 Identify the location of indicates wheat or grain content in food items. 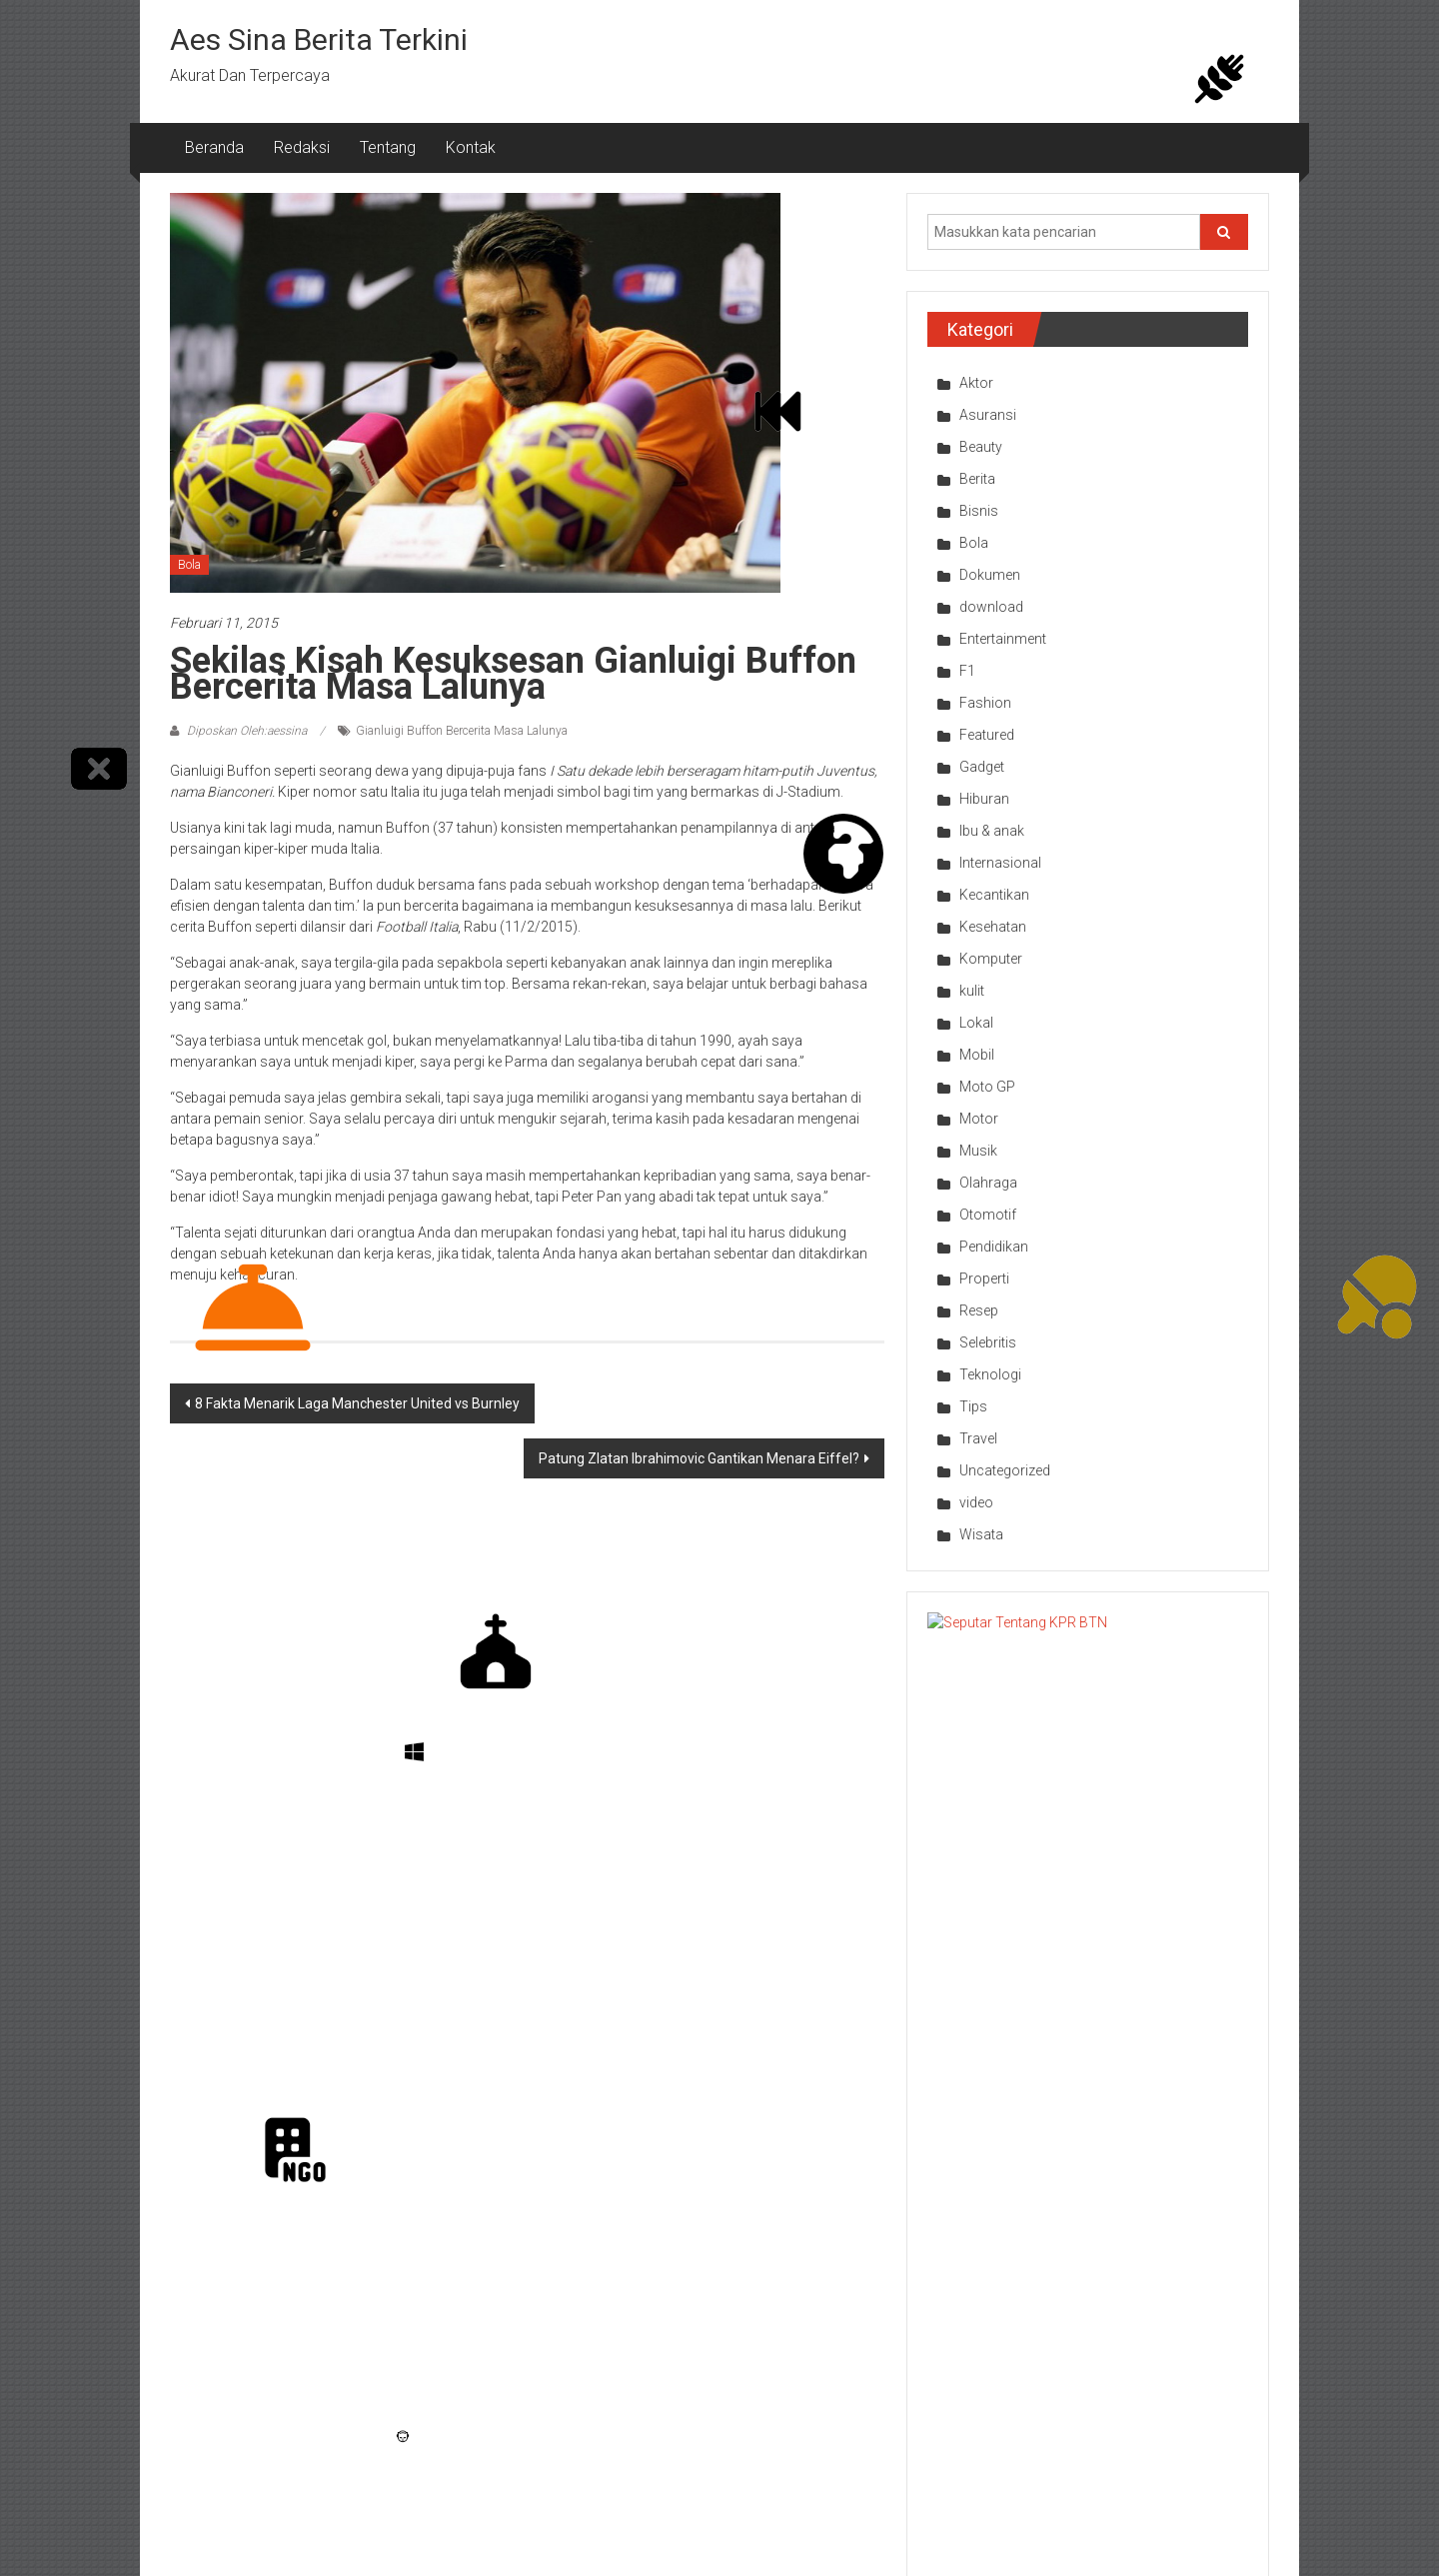
(1220, 77).